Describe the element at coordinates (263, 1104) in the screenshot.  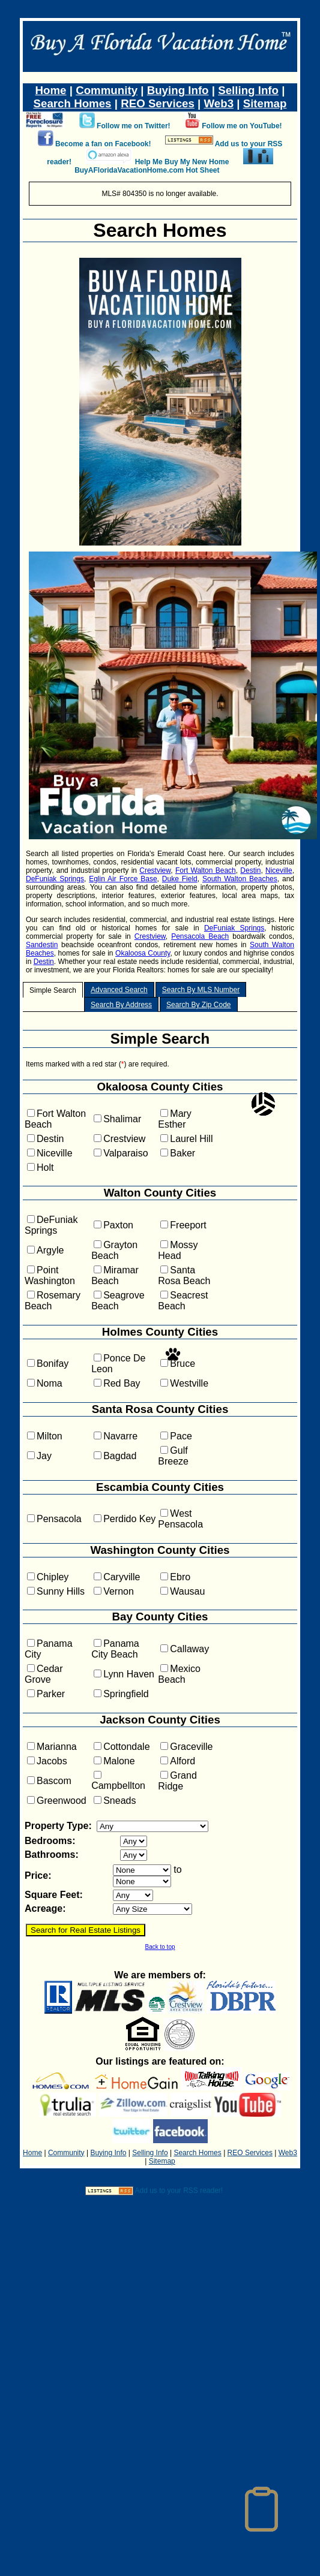
I see `access volleyball or sports content` at that location.